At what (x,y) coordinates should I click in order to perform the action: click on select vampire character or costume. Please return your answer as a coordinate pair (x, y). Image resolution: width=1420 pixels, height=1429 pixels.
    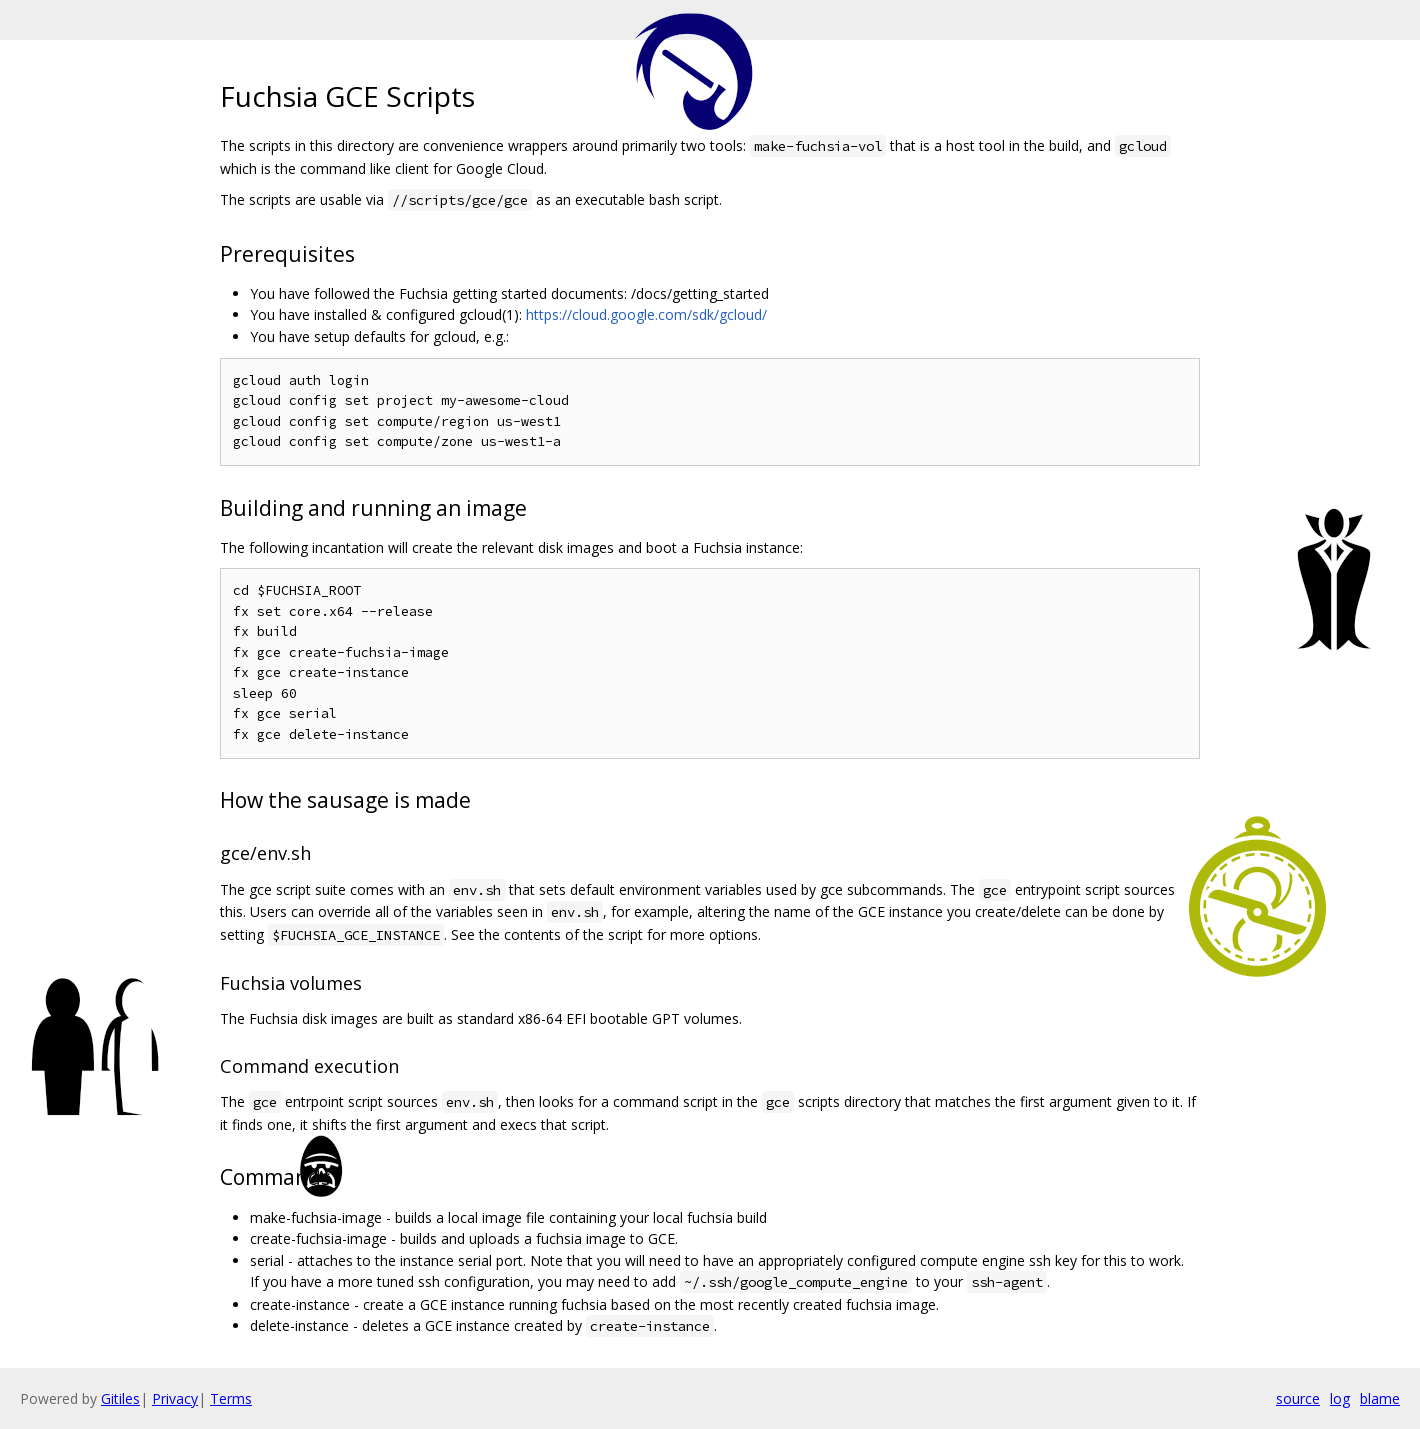
    Looking at the image, I should click on (1334, 578).